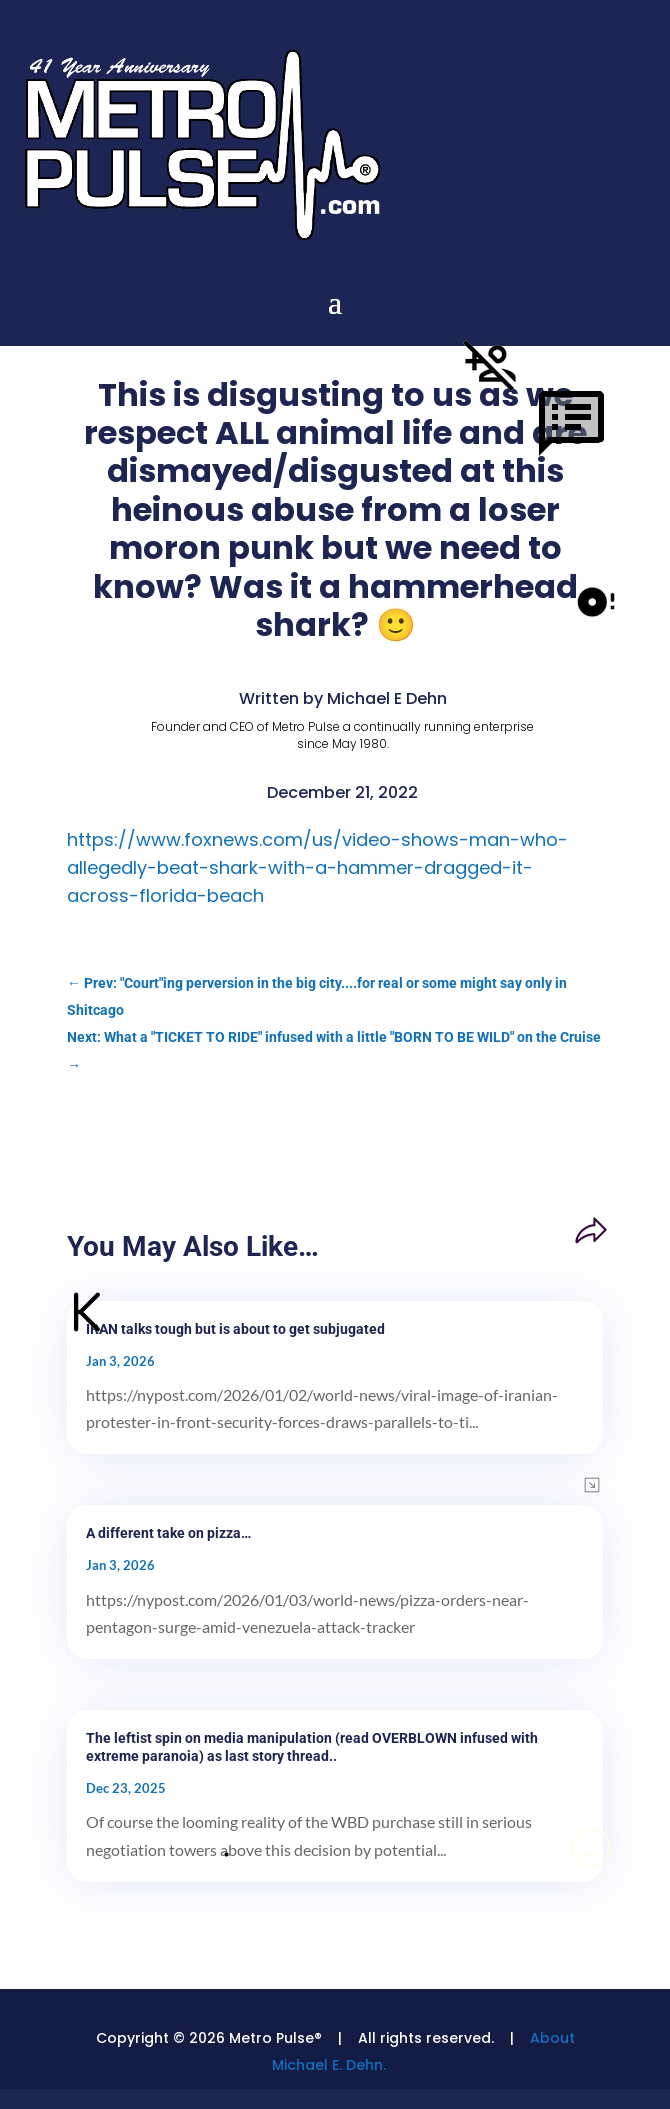  Describe the element at coordinates (571, 423) in the screenshot. I see `view speaker notes or presentation comments` at that location.